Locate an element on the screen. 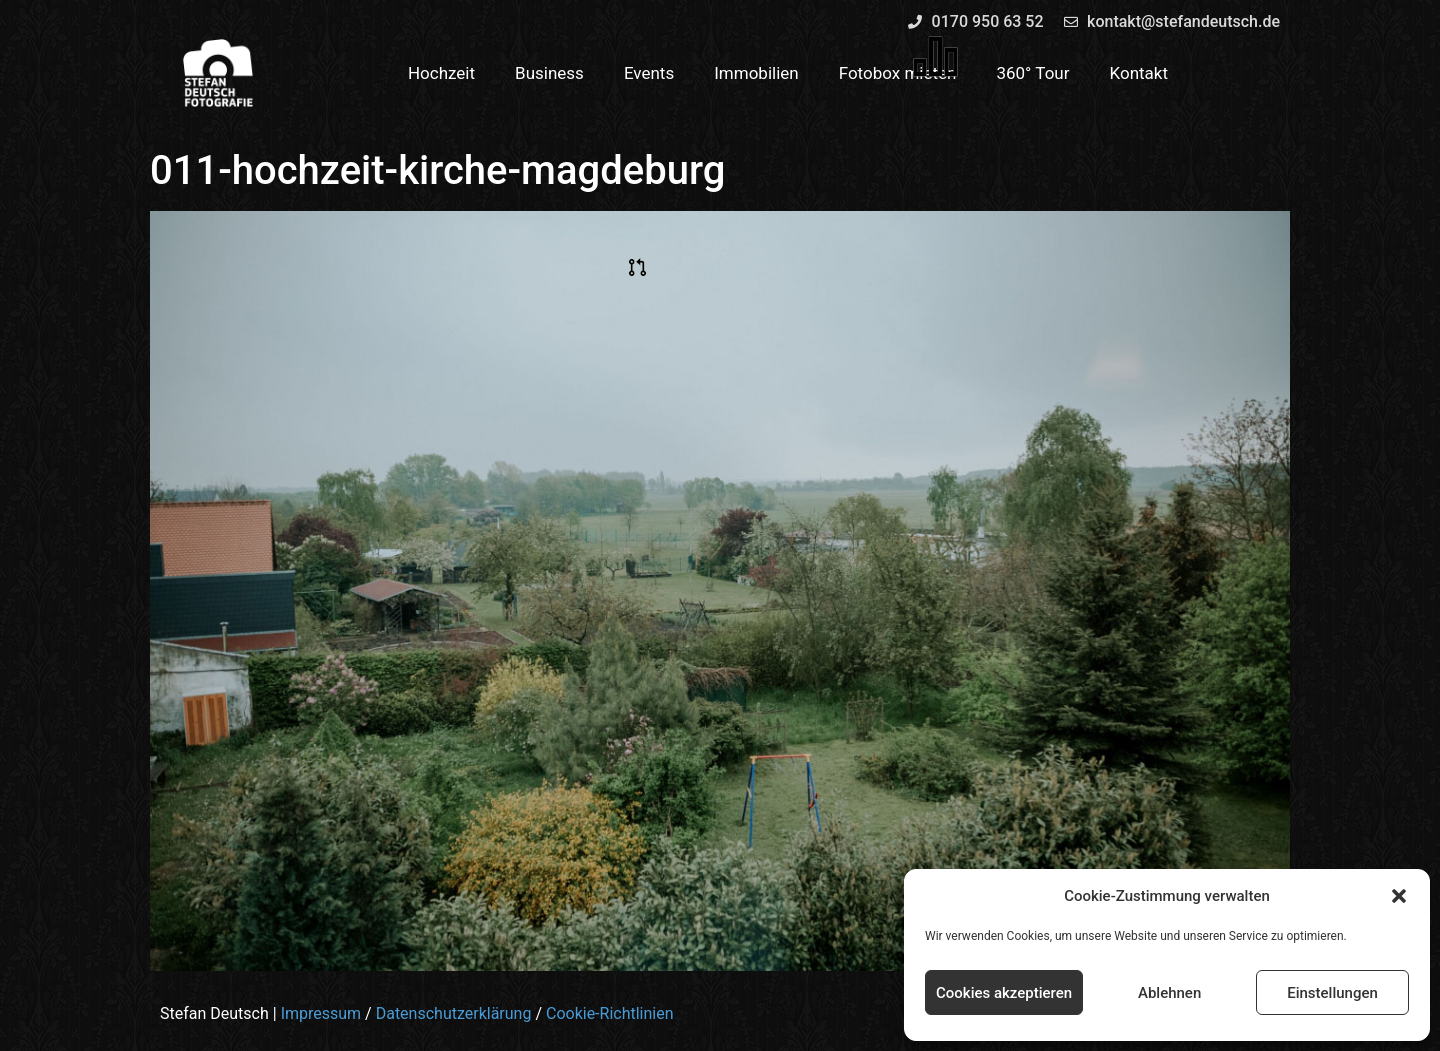 The height and width of the screenshot is (1051, 1440). view analytics or statistics is located at coordinates (935, 56).